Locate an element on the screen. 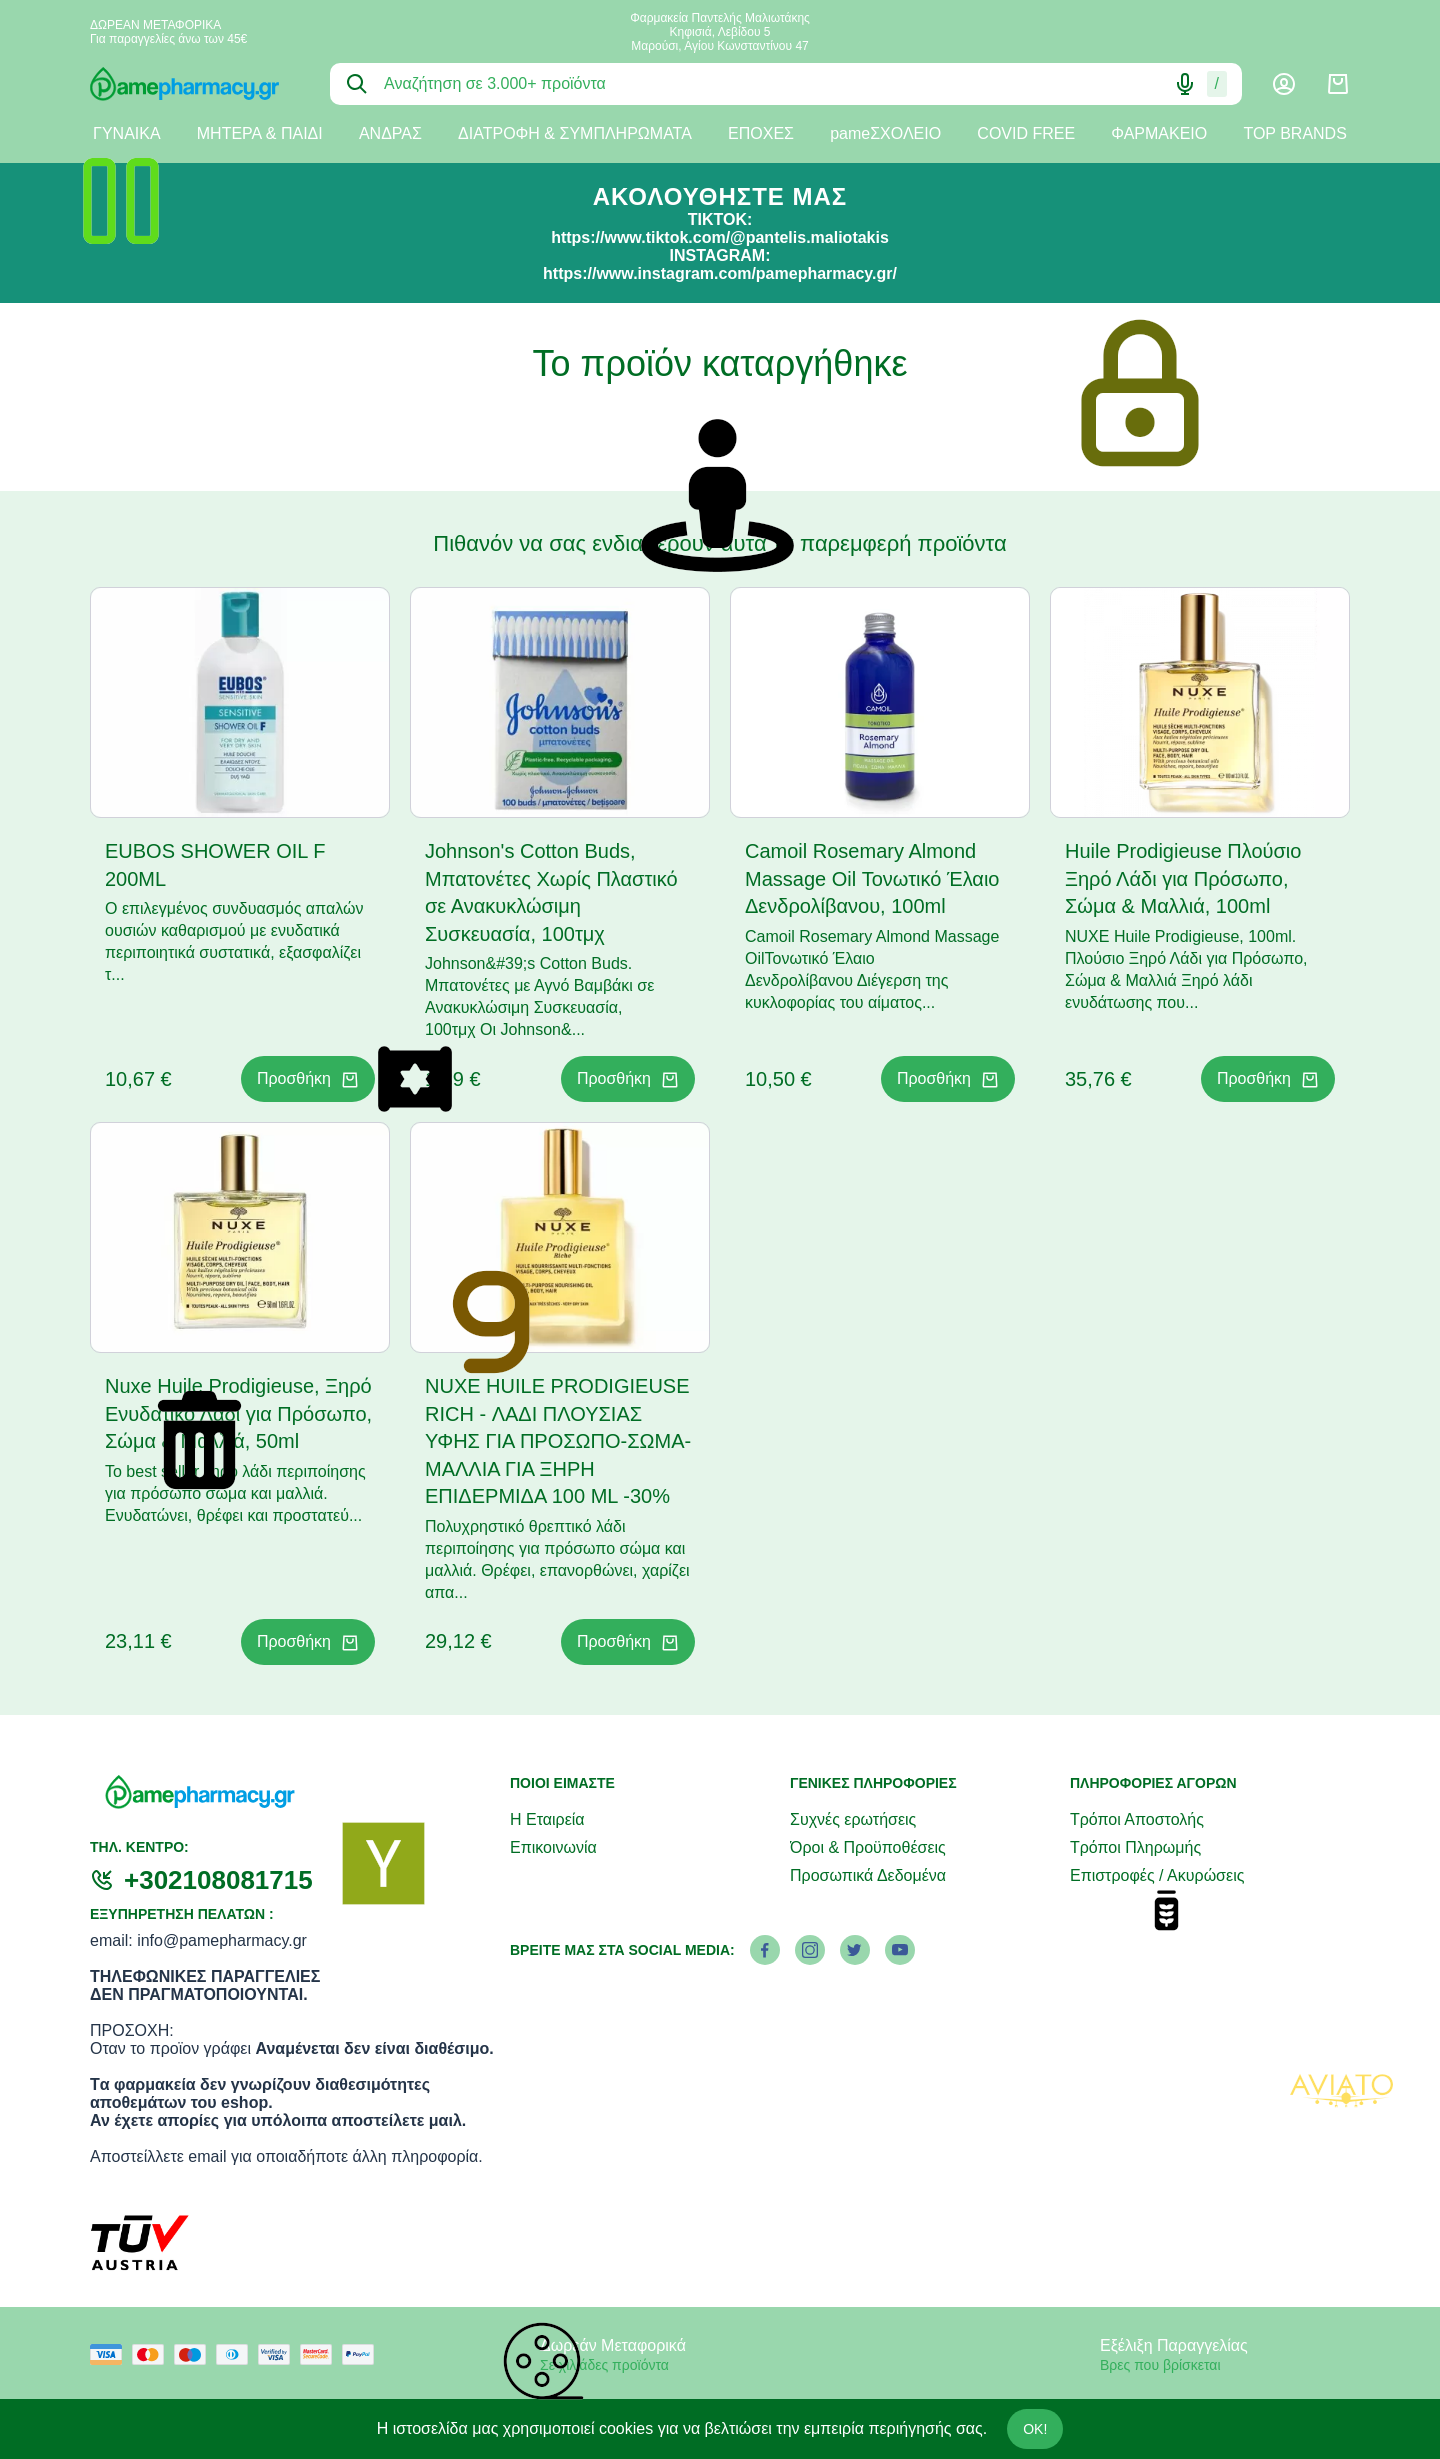  view stored grain or wheat inventory is located at coordinates (1166, 1911).